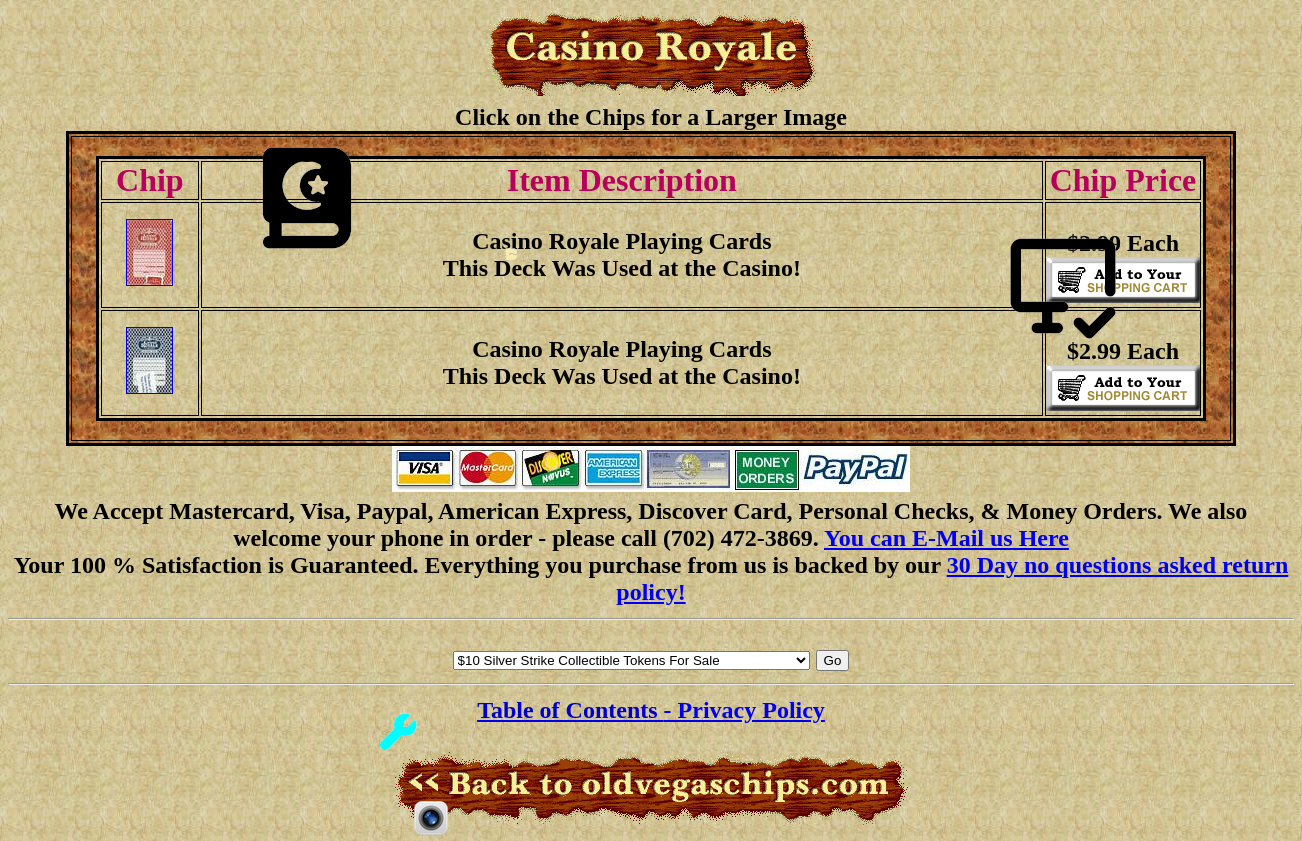 The height and width of the screenshot is (841, 1302). Describe the element at coordinates (1063, 286) in the screenshot. I see `device successfully connected` at that location.